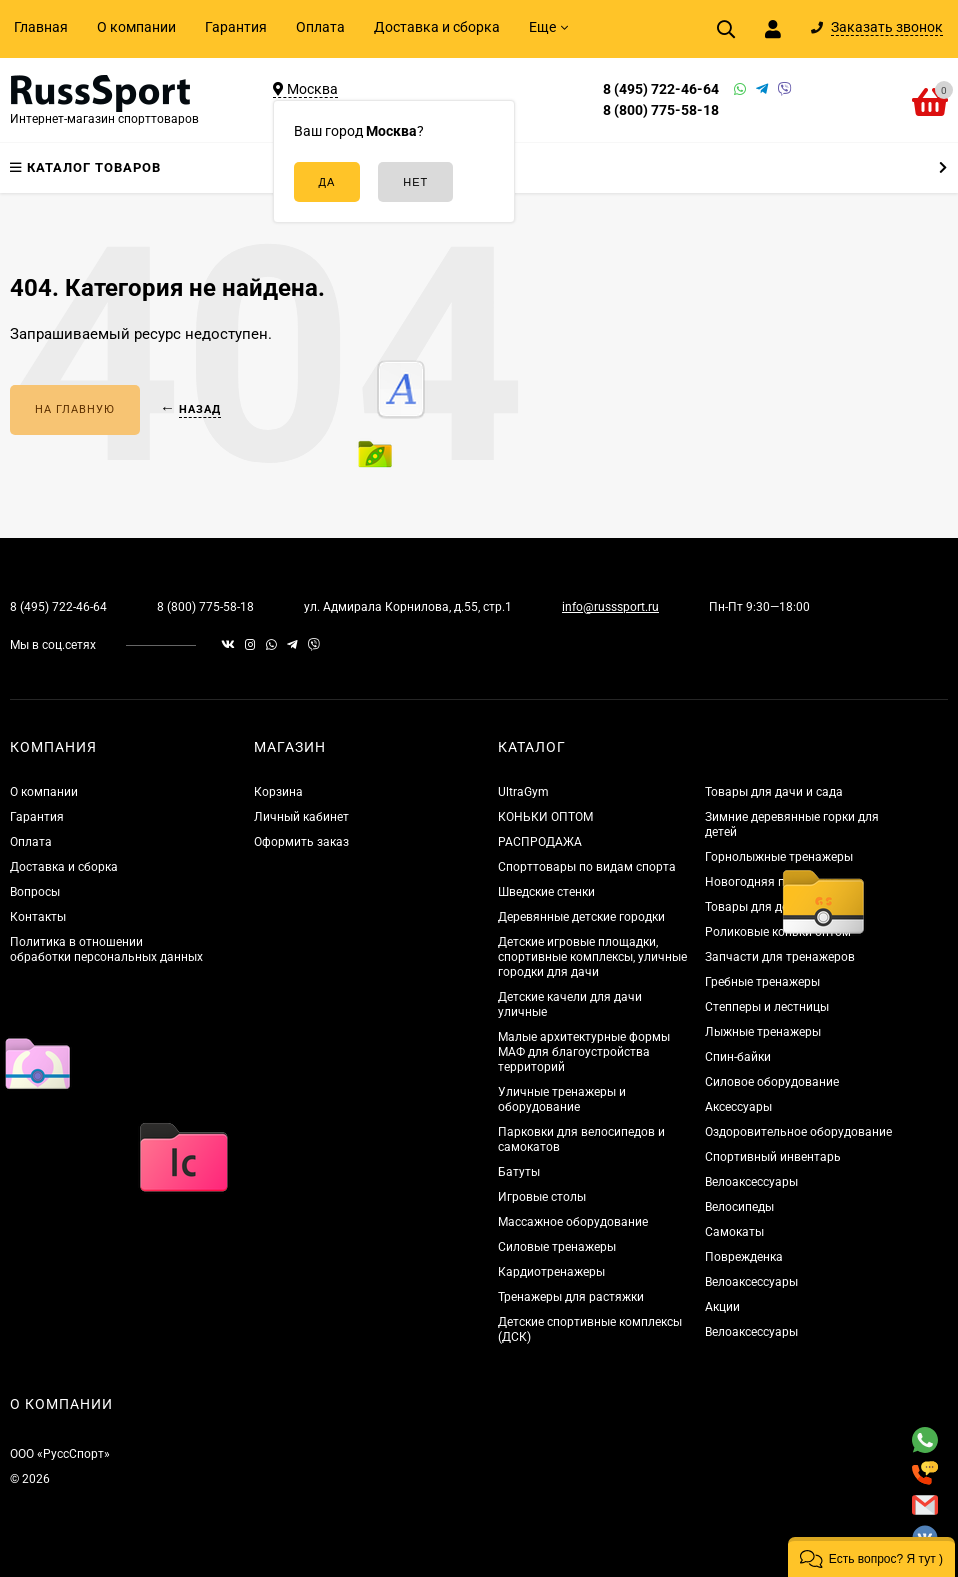 This screenshot has width=958, height=1577. I want to click on open folder containing pokémon heal ball items or games, so click(37, 1065).